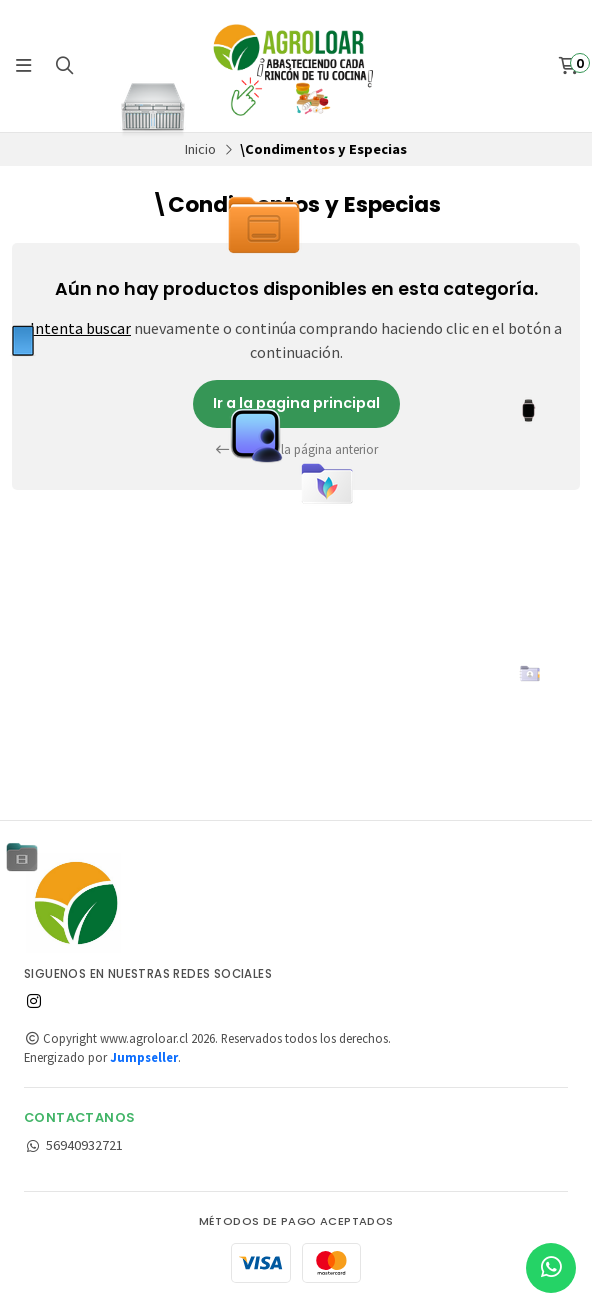 The image size is (592, 1309). I want to click on open your videos folder, so click(22, 857).